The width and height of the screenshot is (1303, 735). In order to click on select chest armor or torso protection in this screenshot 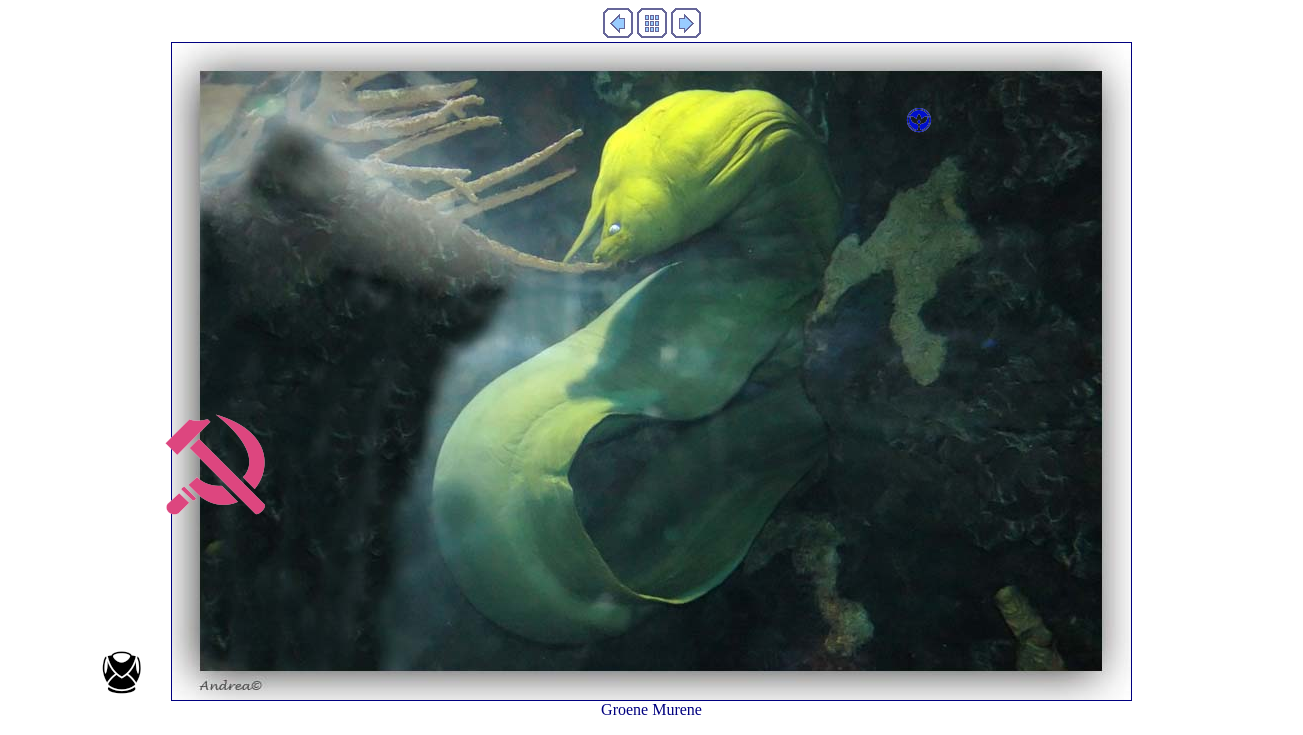, I will do `click(121, 672)`.